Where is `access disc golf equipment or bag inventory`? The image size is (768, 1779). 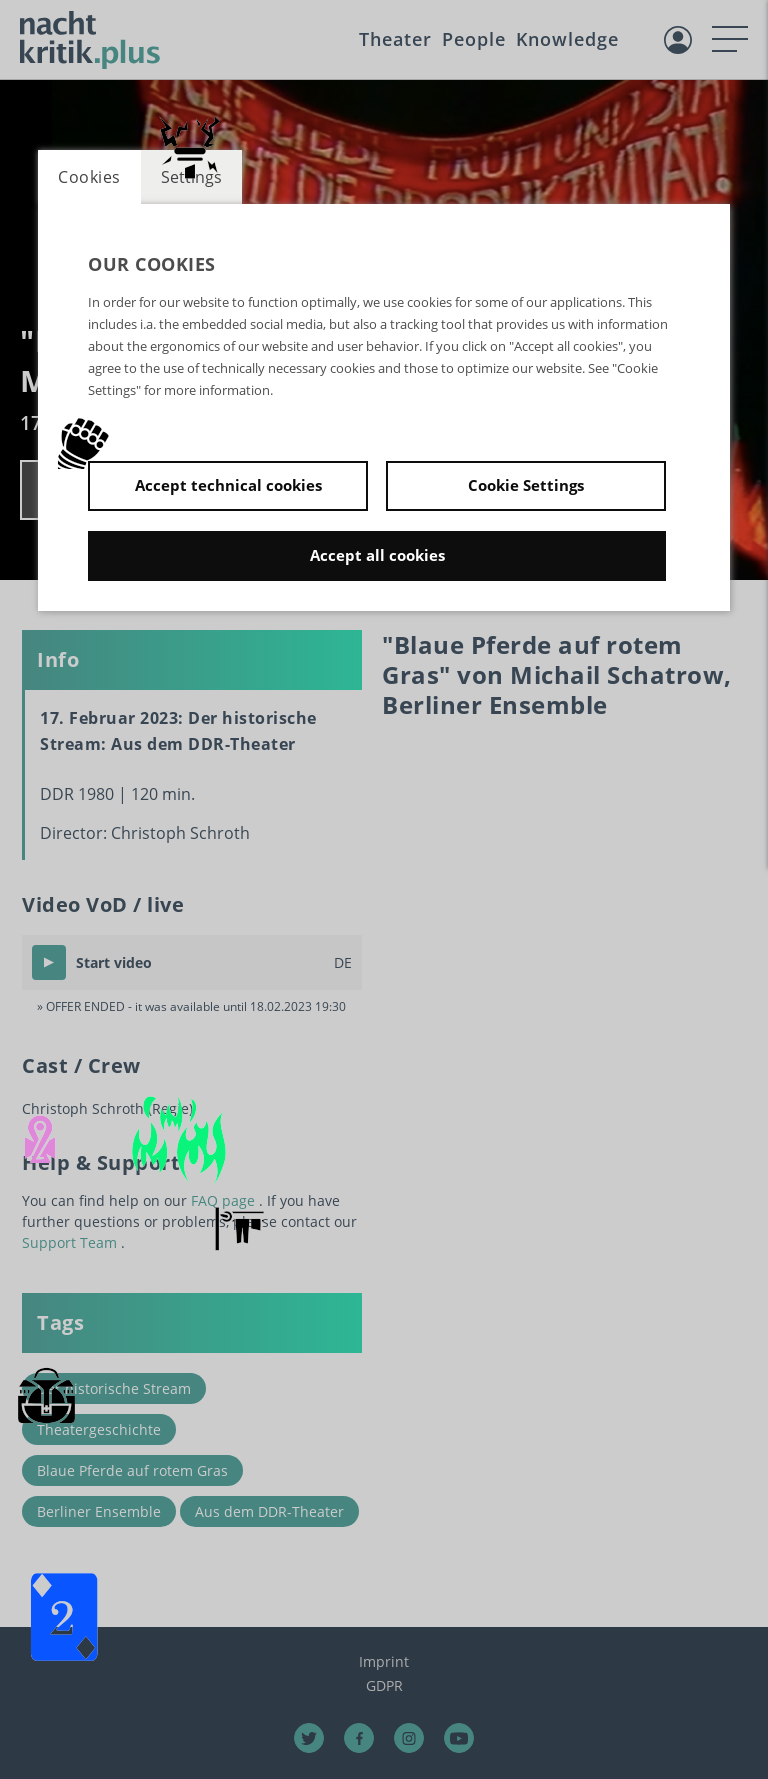 access disc golf equipment or bag inventory is located at coordinates (46, 1395).